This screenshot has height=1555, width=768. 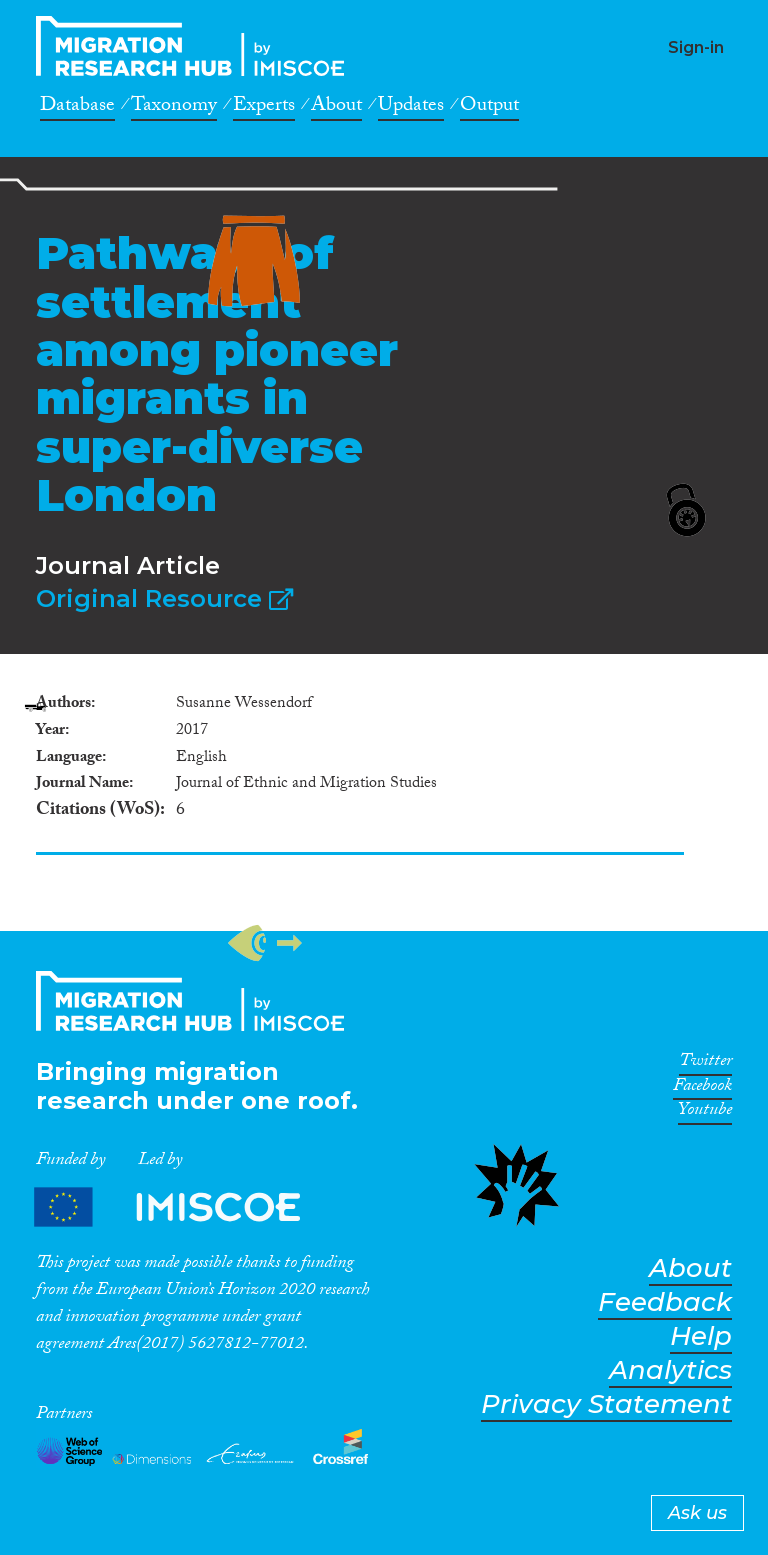 I want to click on select flatbed truck for delivery option, so click(x=35, y=707).